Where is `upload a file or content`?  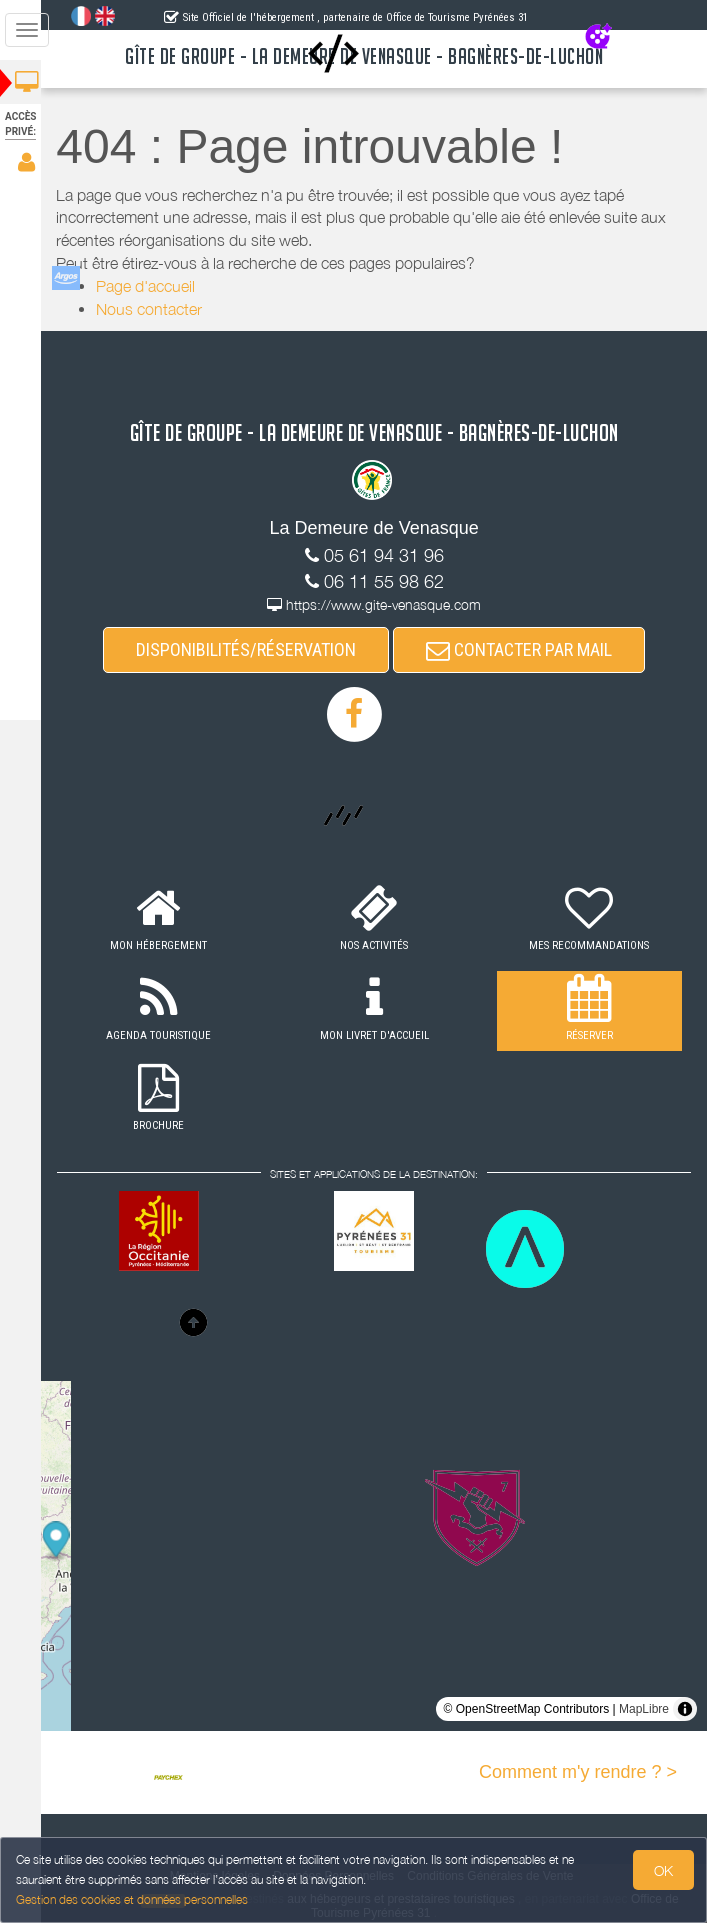
upload a file or content is located at coordinates (193, 1322).